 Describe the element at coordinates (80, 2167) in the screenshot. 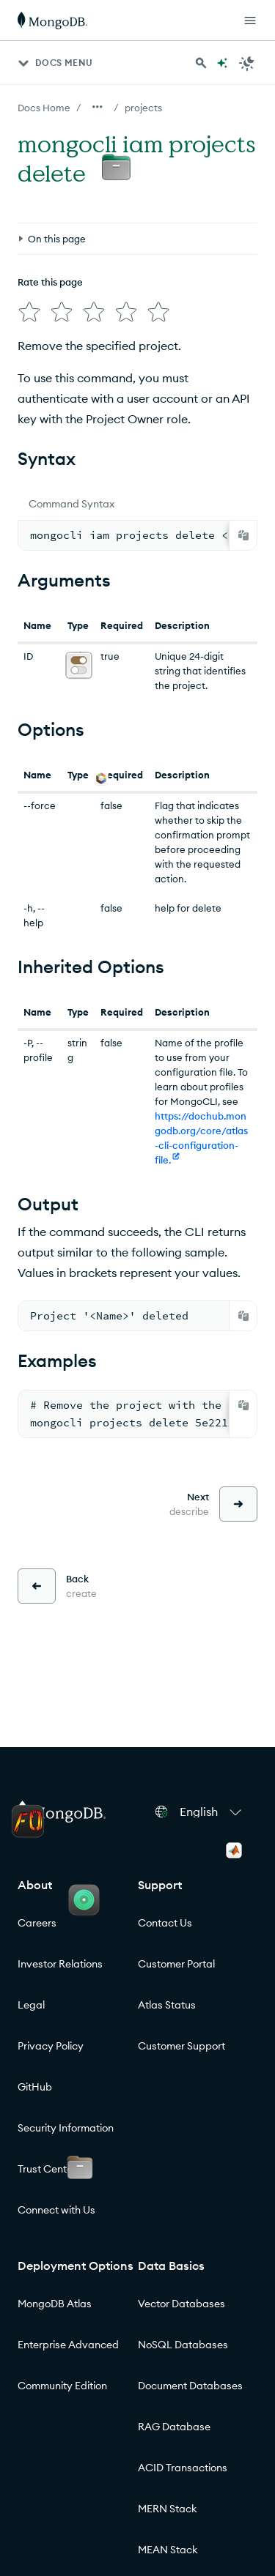

I see `open the file manager` at that location.